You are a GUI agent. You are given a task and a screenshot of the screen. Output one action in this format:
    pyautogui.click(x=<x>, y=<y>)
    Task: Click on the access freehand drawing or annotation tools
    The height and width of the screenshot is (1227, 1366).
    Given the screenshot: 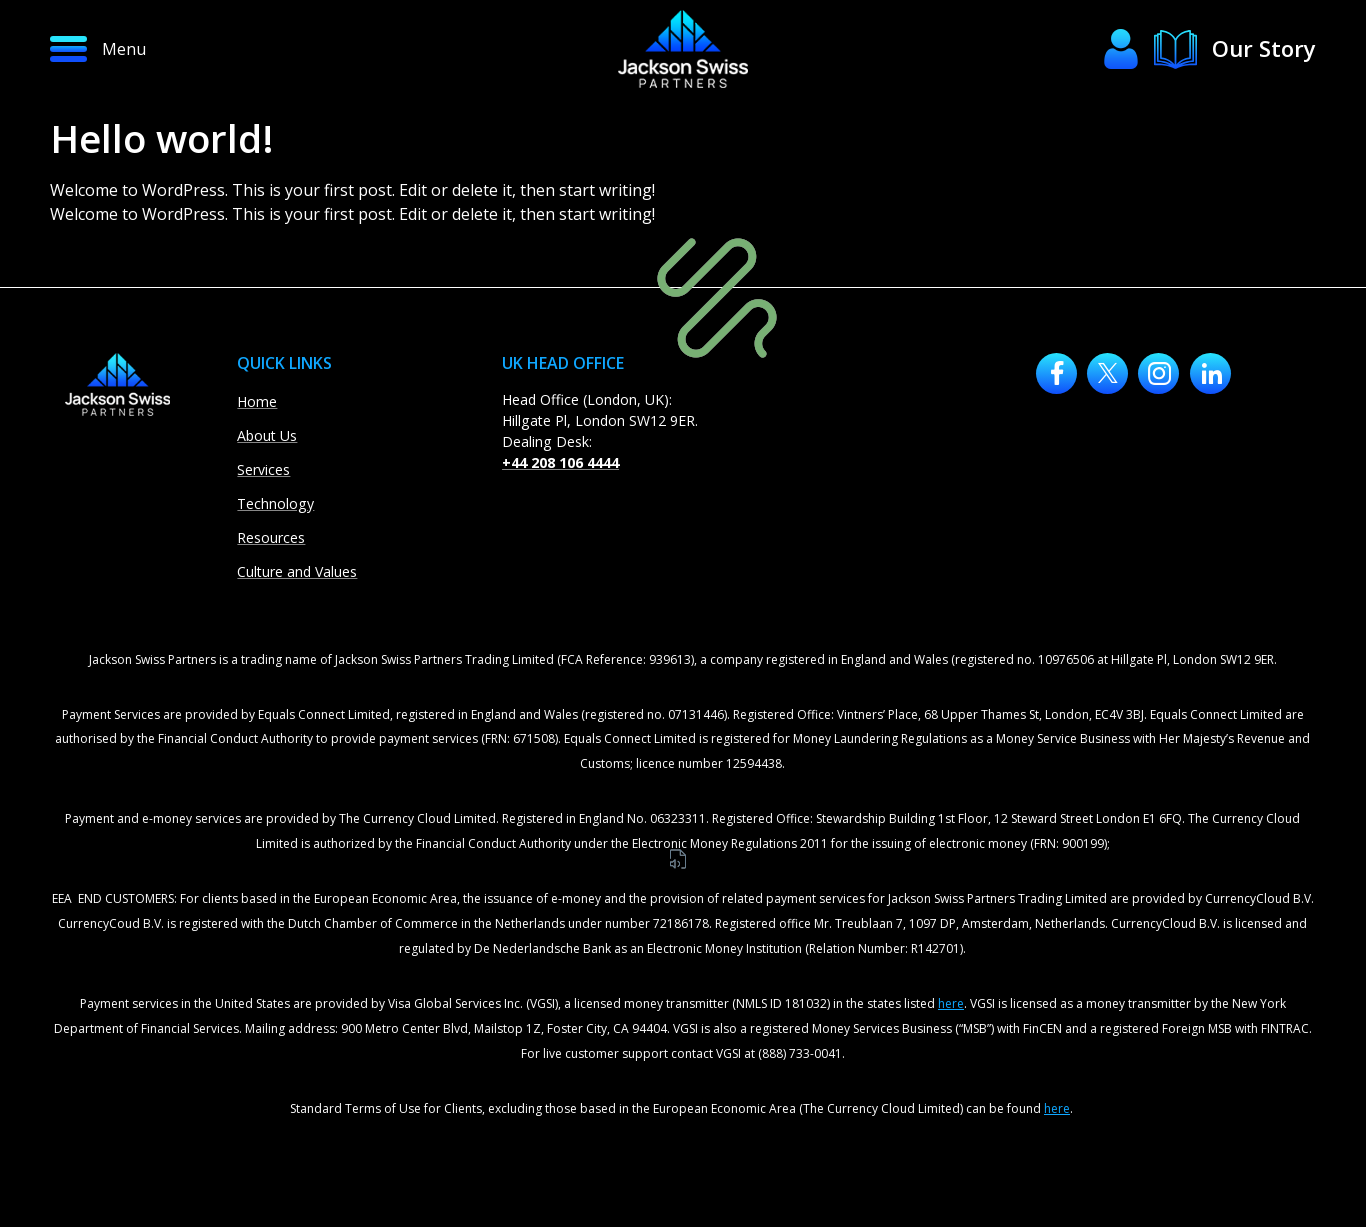 What is the action you would take?
    pyautogui.click(x=717, y=298)
    